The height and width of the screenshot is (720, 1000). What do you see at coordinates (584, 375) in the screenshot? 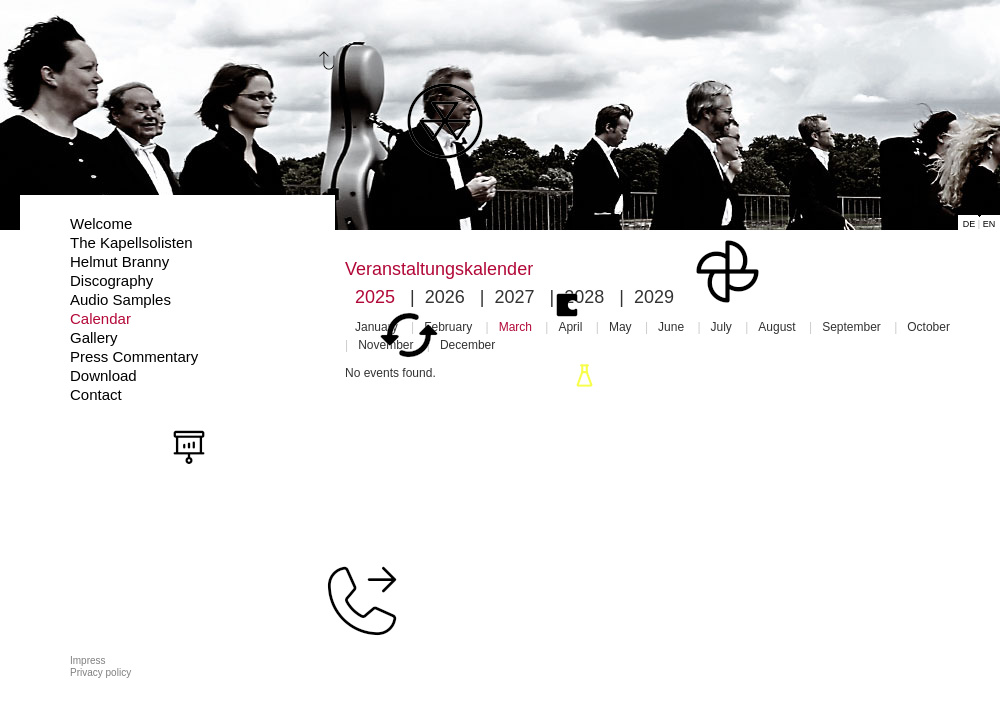
I see `access science or laboratory features` at bounding box center [584, 375].